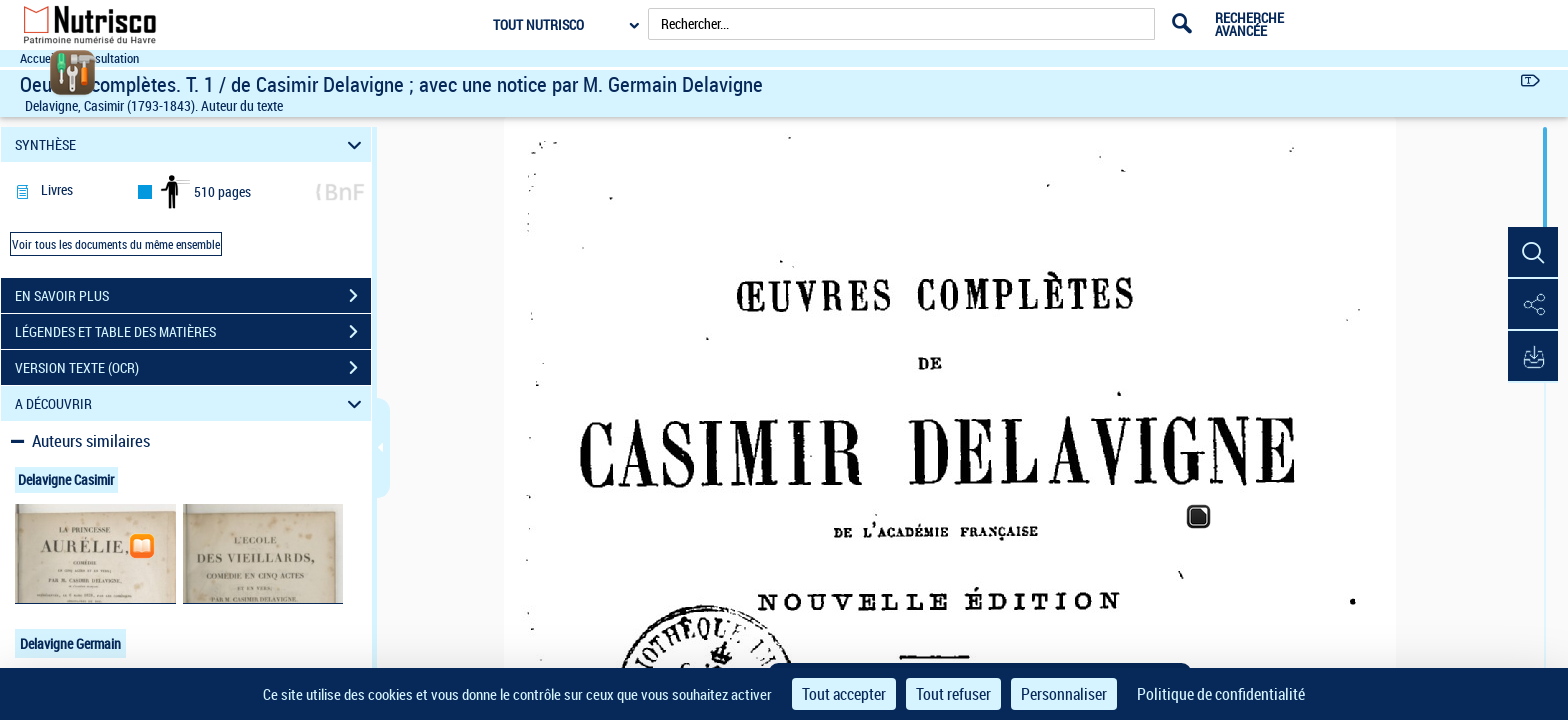 The image size is (1568, 720). What do you see at coordinates (1198, 516) in the screenshot?
I see `open LibreOffice application` at bounding box center [1198, 516].